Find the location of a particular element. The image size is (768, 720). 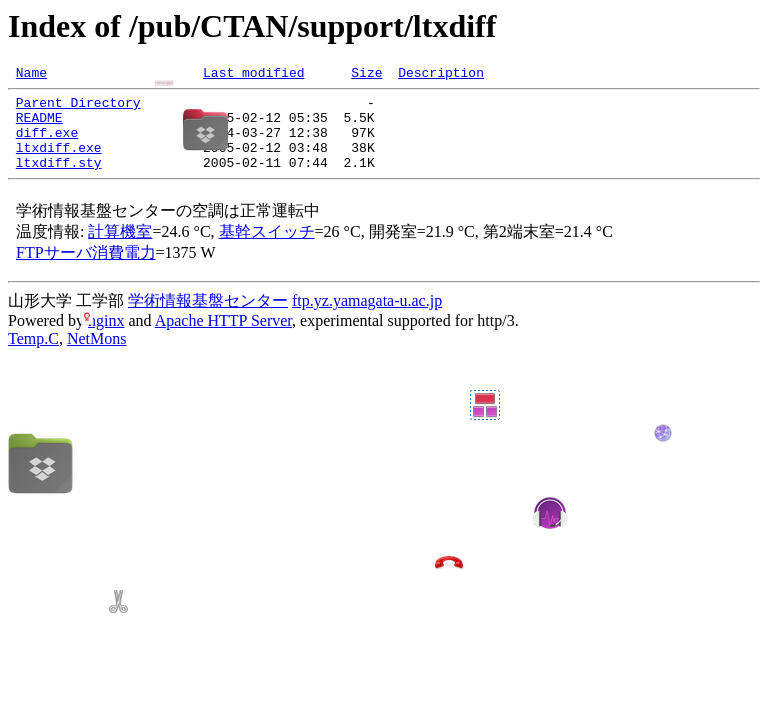

select all items in the current view is located at coordinates (485, 405).